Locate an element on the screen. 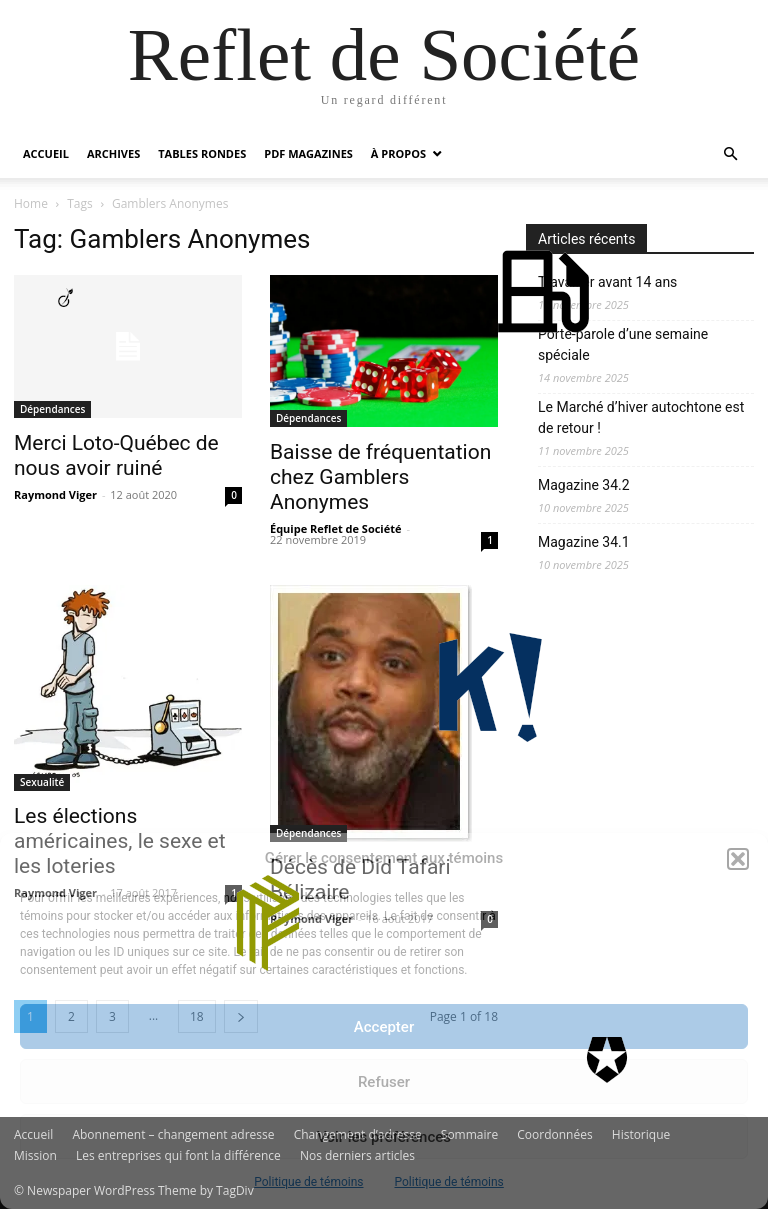  open Kahoot! app is located at coordinates (490, 687).